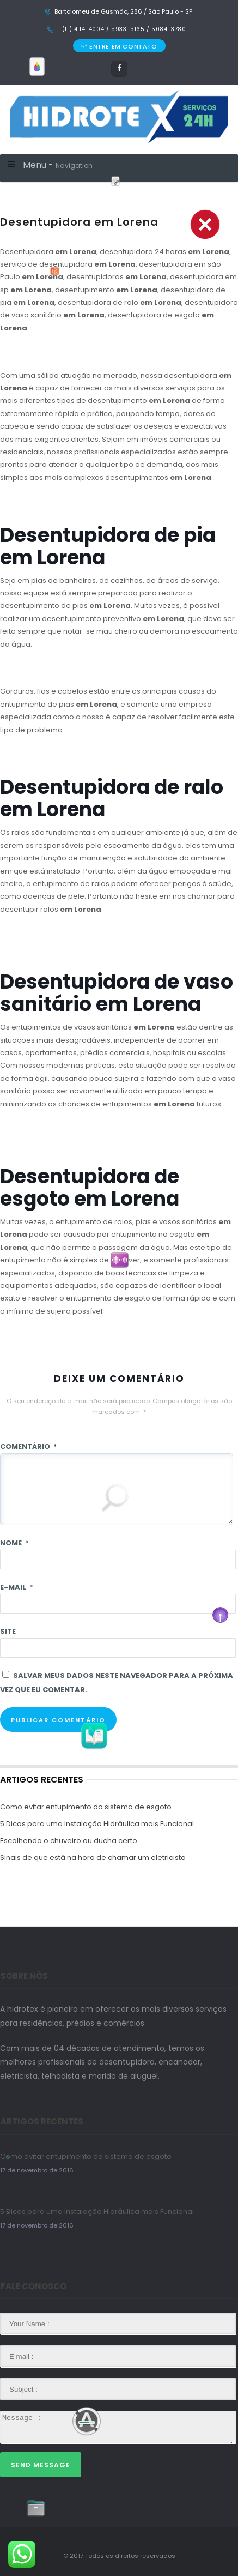 This screenshot has width=238, height=2576. I want to click on open the search application, so click(115, 1497).